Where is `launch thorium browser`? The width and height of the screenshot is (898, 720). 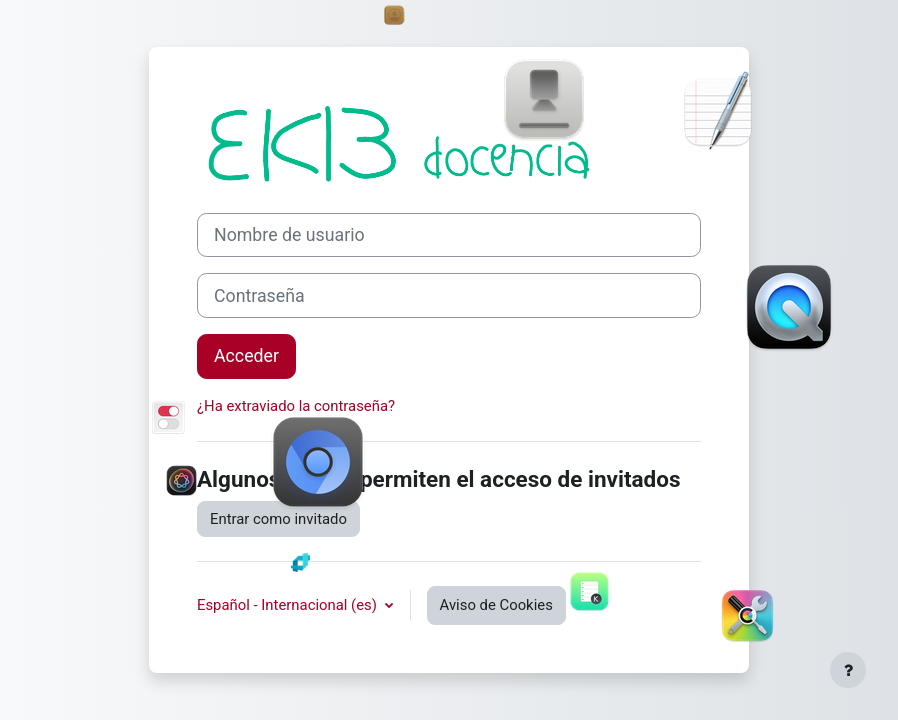 launch thorium browser is located at coordinates (318, 462).